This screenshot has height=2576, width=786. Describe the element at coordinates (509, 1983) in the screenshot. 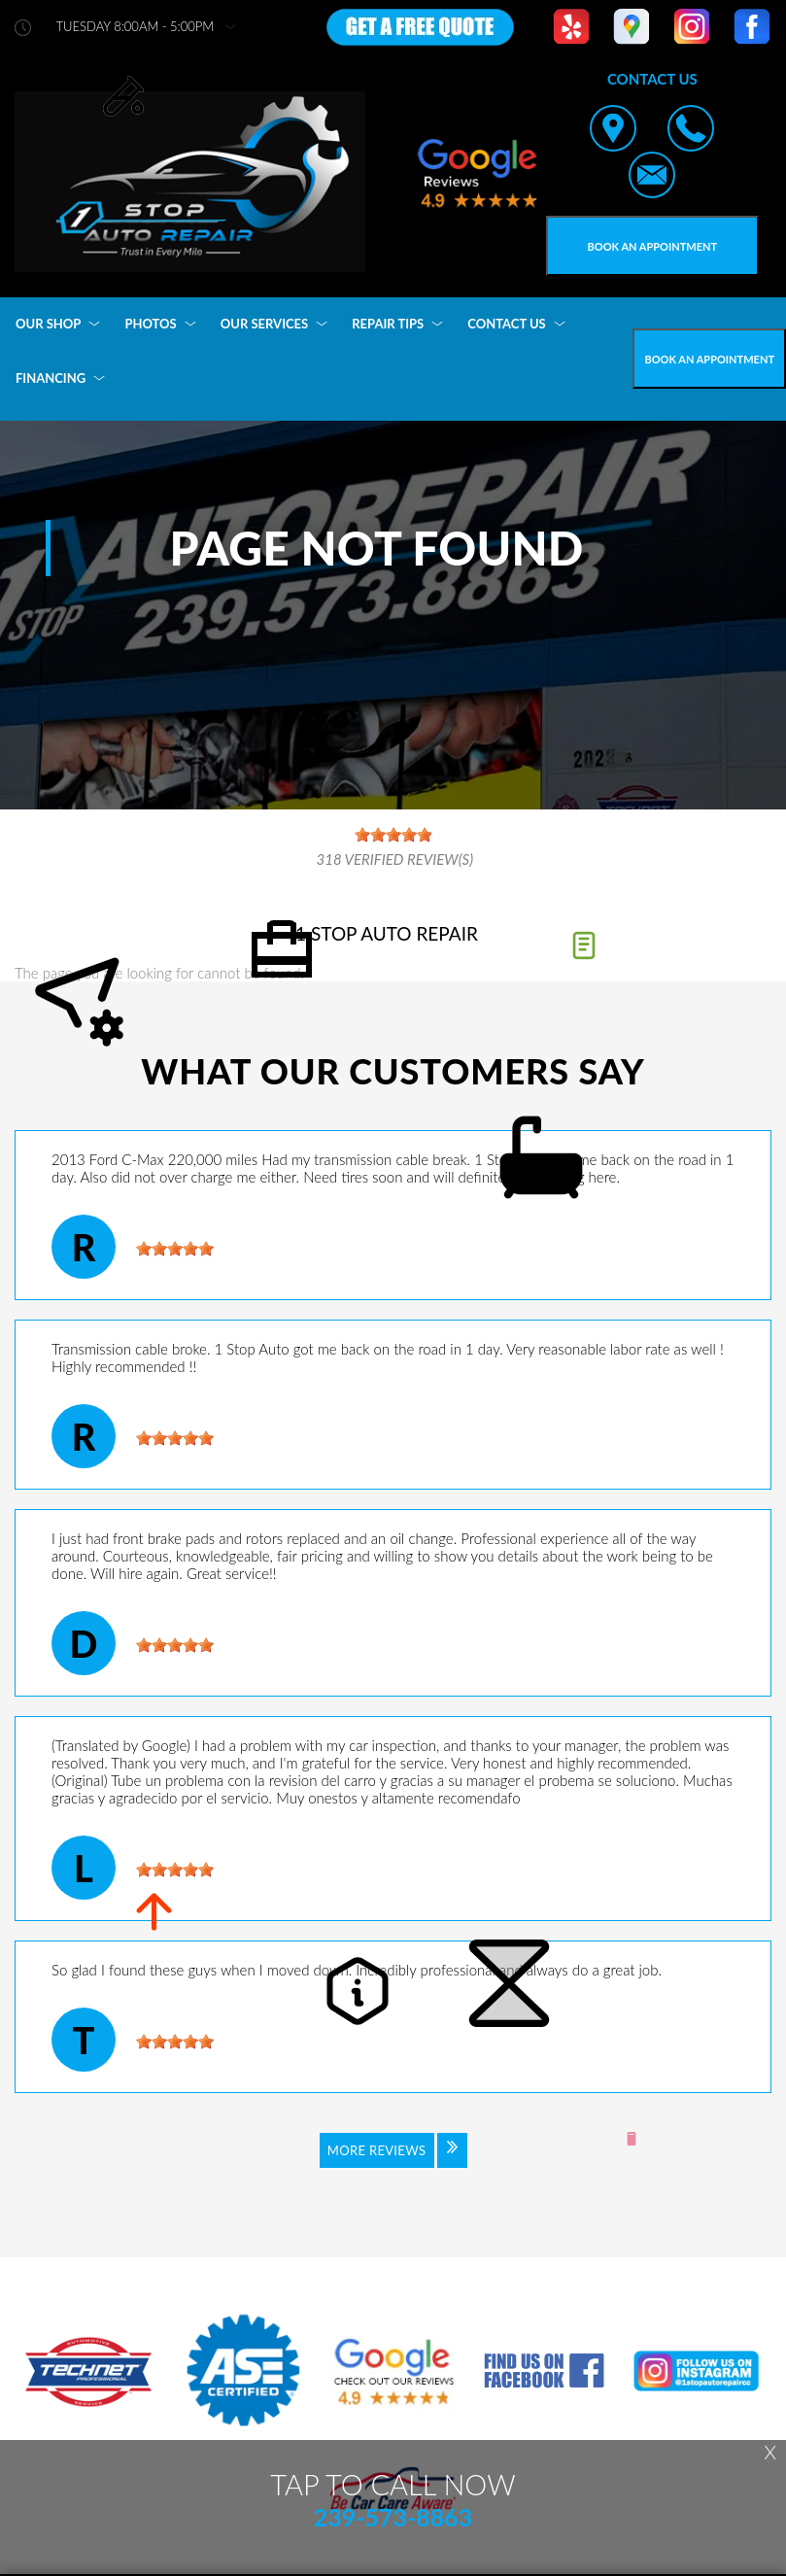

I see `indicates loading or processing in progress` at that location.